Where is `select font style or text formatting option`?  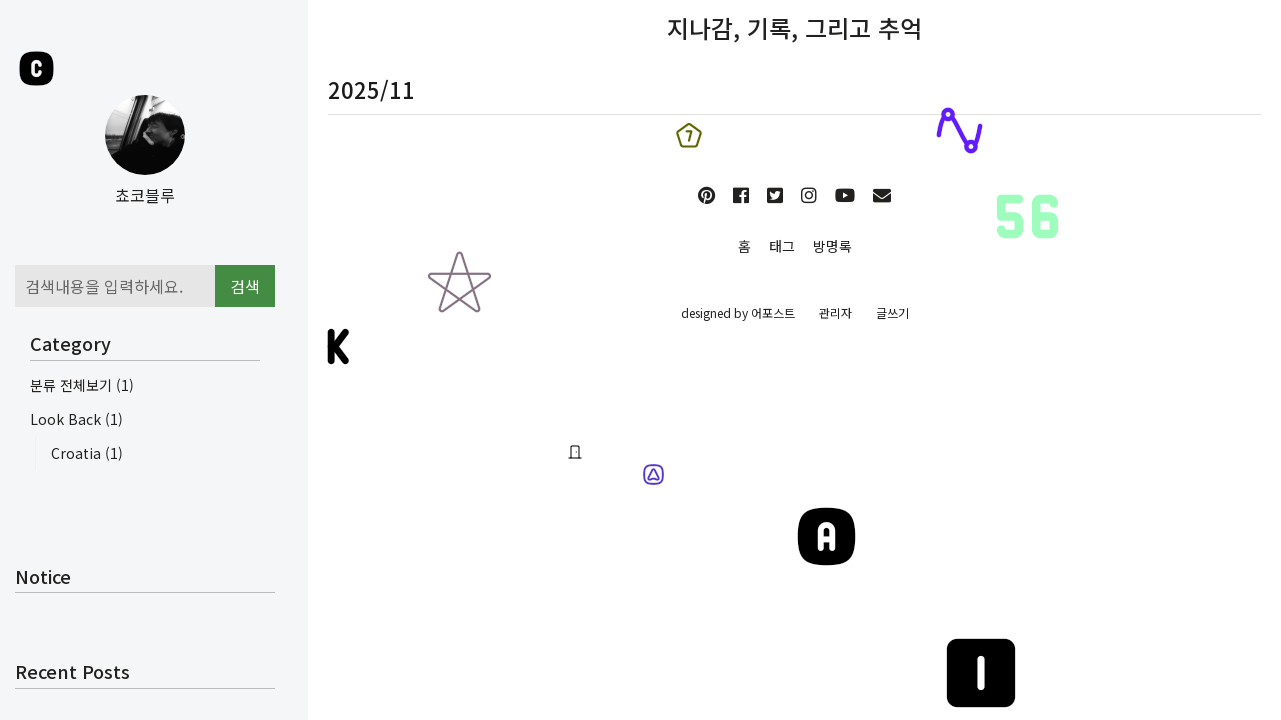 select font style or text formatting option is located at coordinates (826, 536).